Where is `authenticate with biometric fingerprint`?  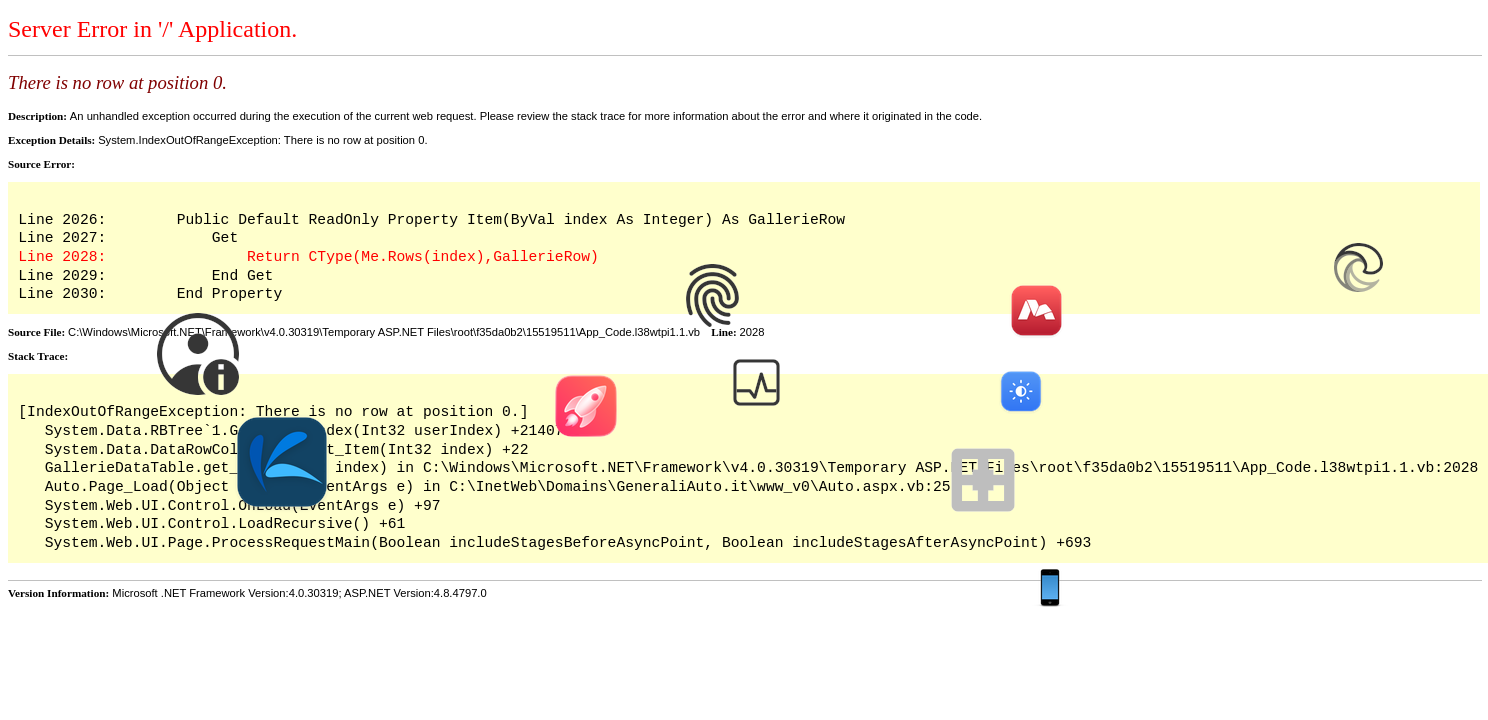
authenticate with biometric fingerprint is located at coordinates (714, 296).